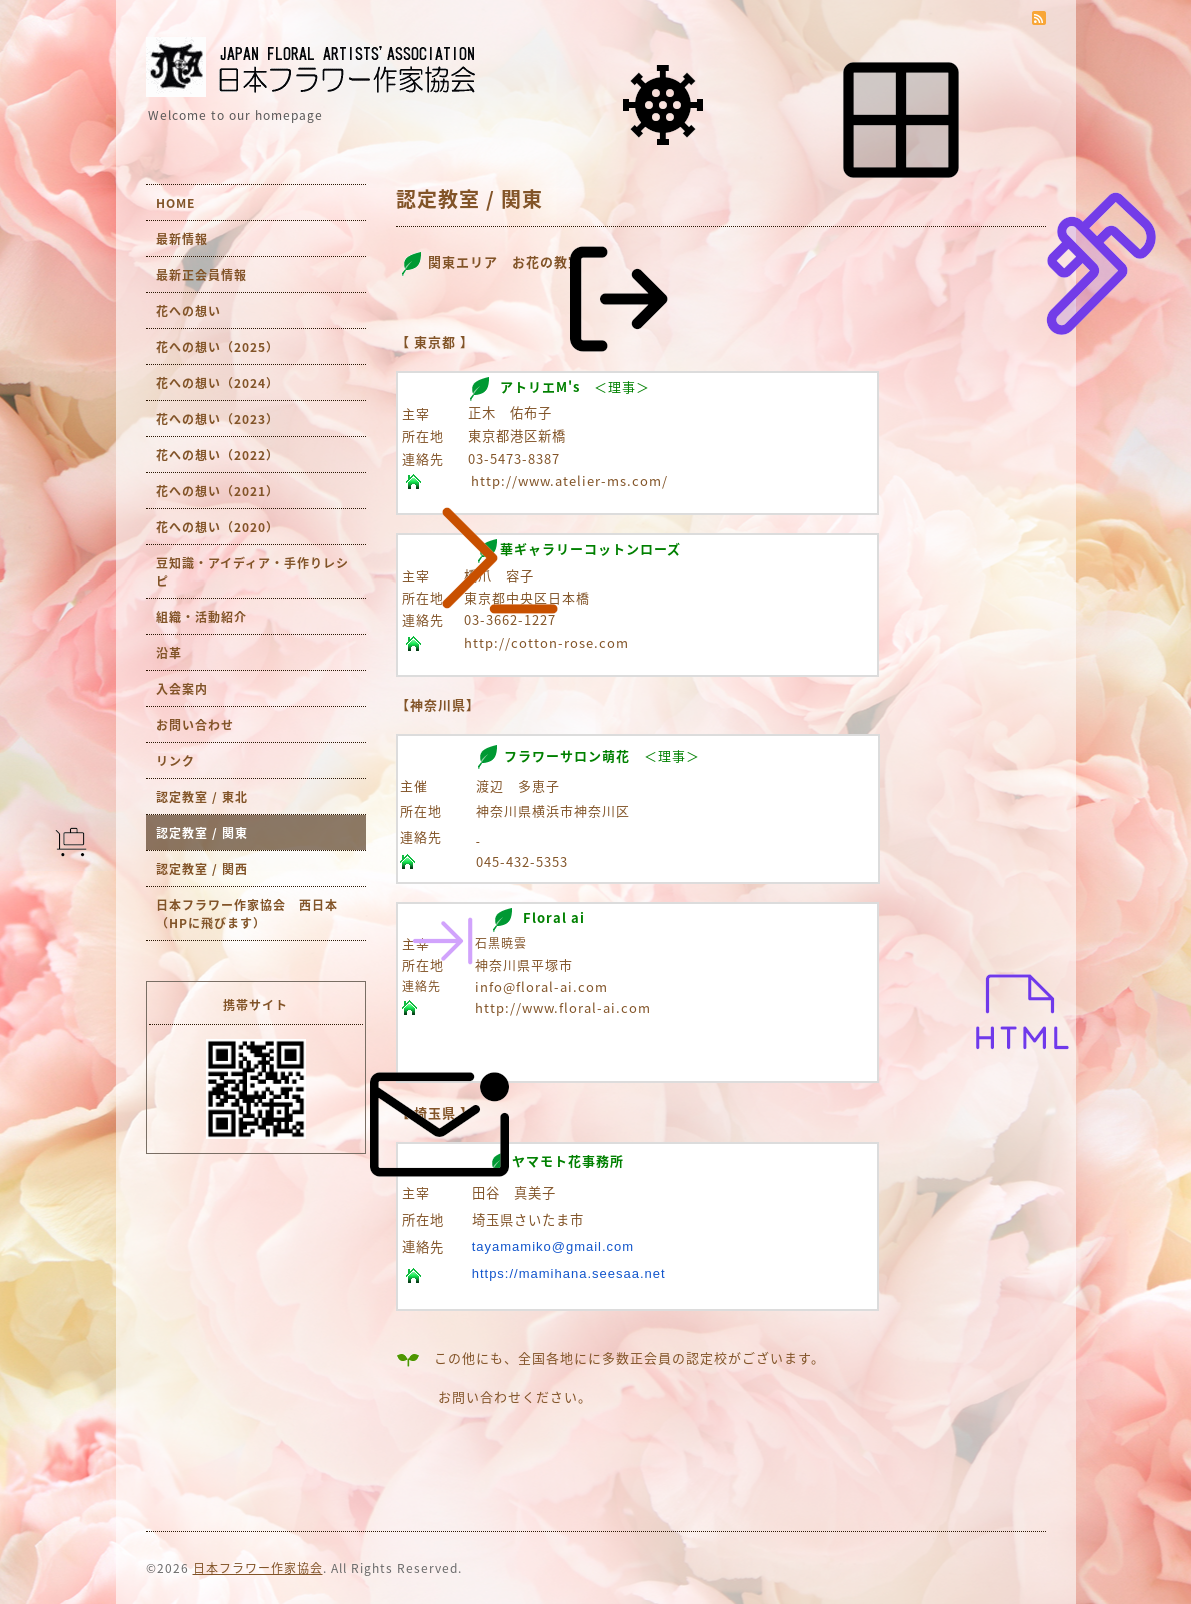 This screenshot has height=1604, width=1191. I want to click on open the command palette, so click(499, 558).